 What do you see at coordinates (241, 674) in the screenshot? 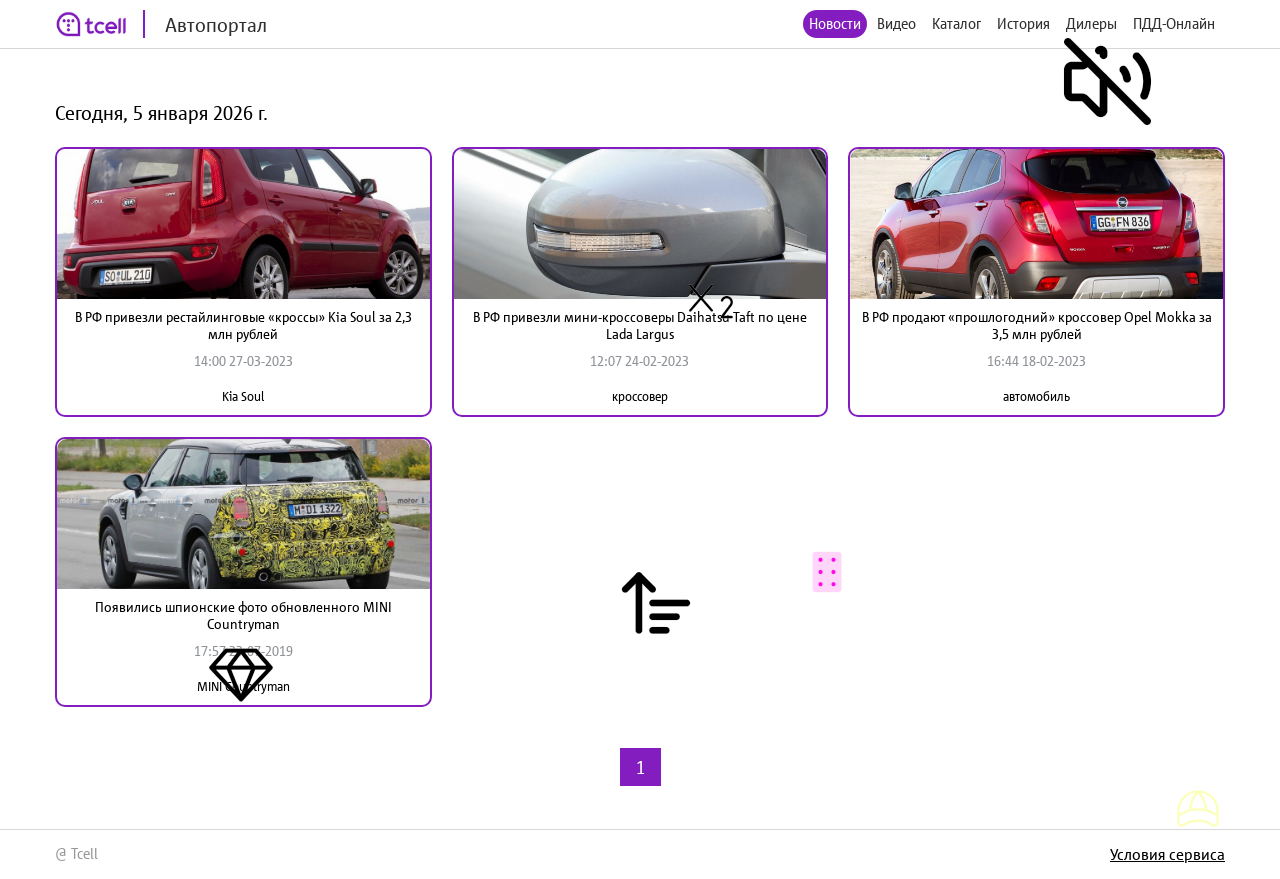
I see `open Sketch design application` at bounding box center [241, 674].